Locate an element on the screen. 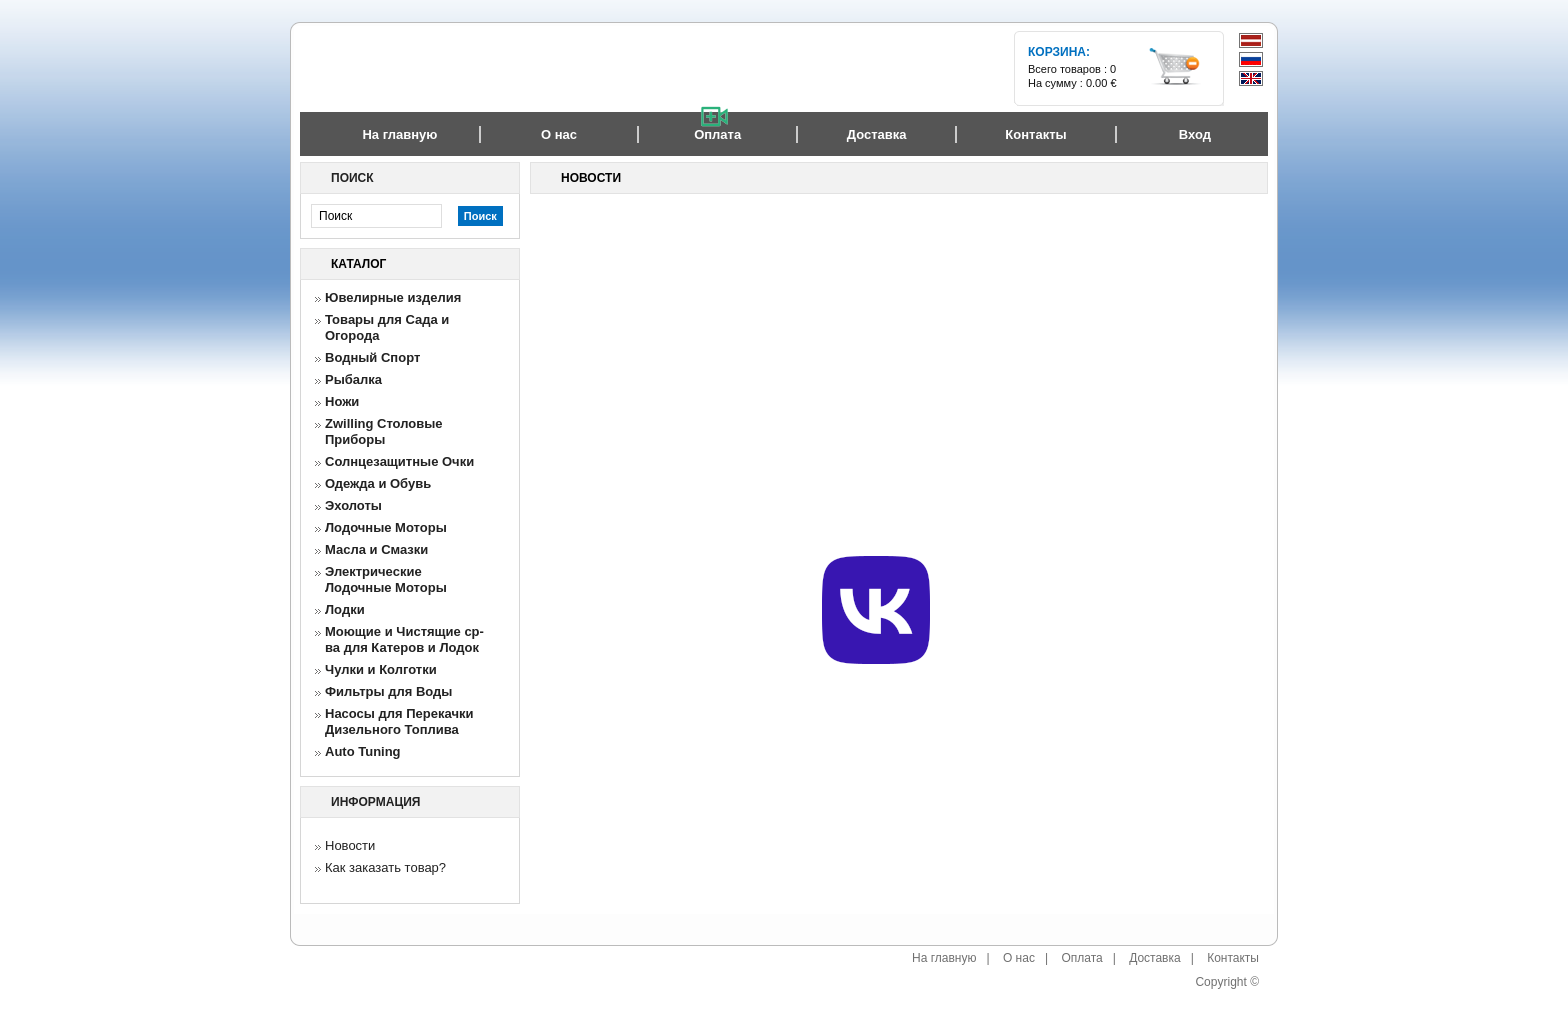 This screenshot has height=1014, width=1568. open the VK social network app is located at coordinates (876, 610).